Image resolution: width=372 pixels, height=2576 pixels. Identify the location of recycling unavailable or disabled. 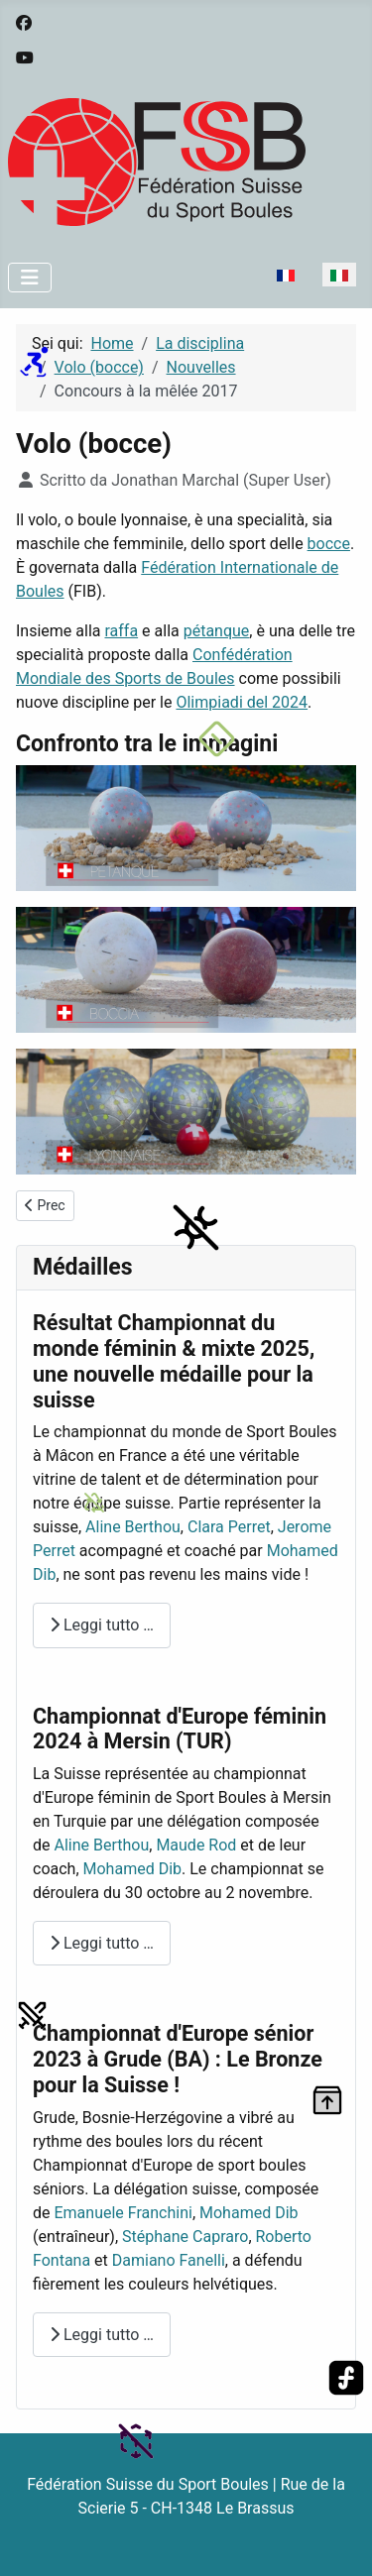
(94, 1503).